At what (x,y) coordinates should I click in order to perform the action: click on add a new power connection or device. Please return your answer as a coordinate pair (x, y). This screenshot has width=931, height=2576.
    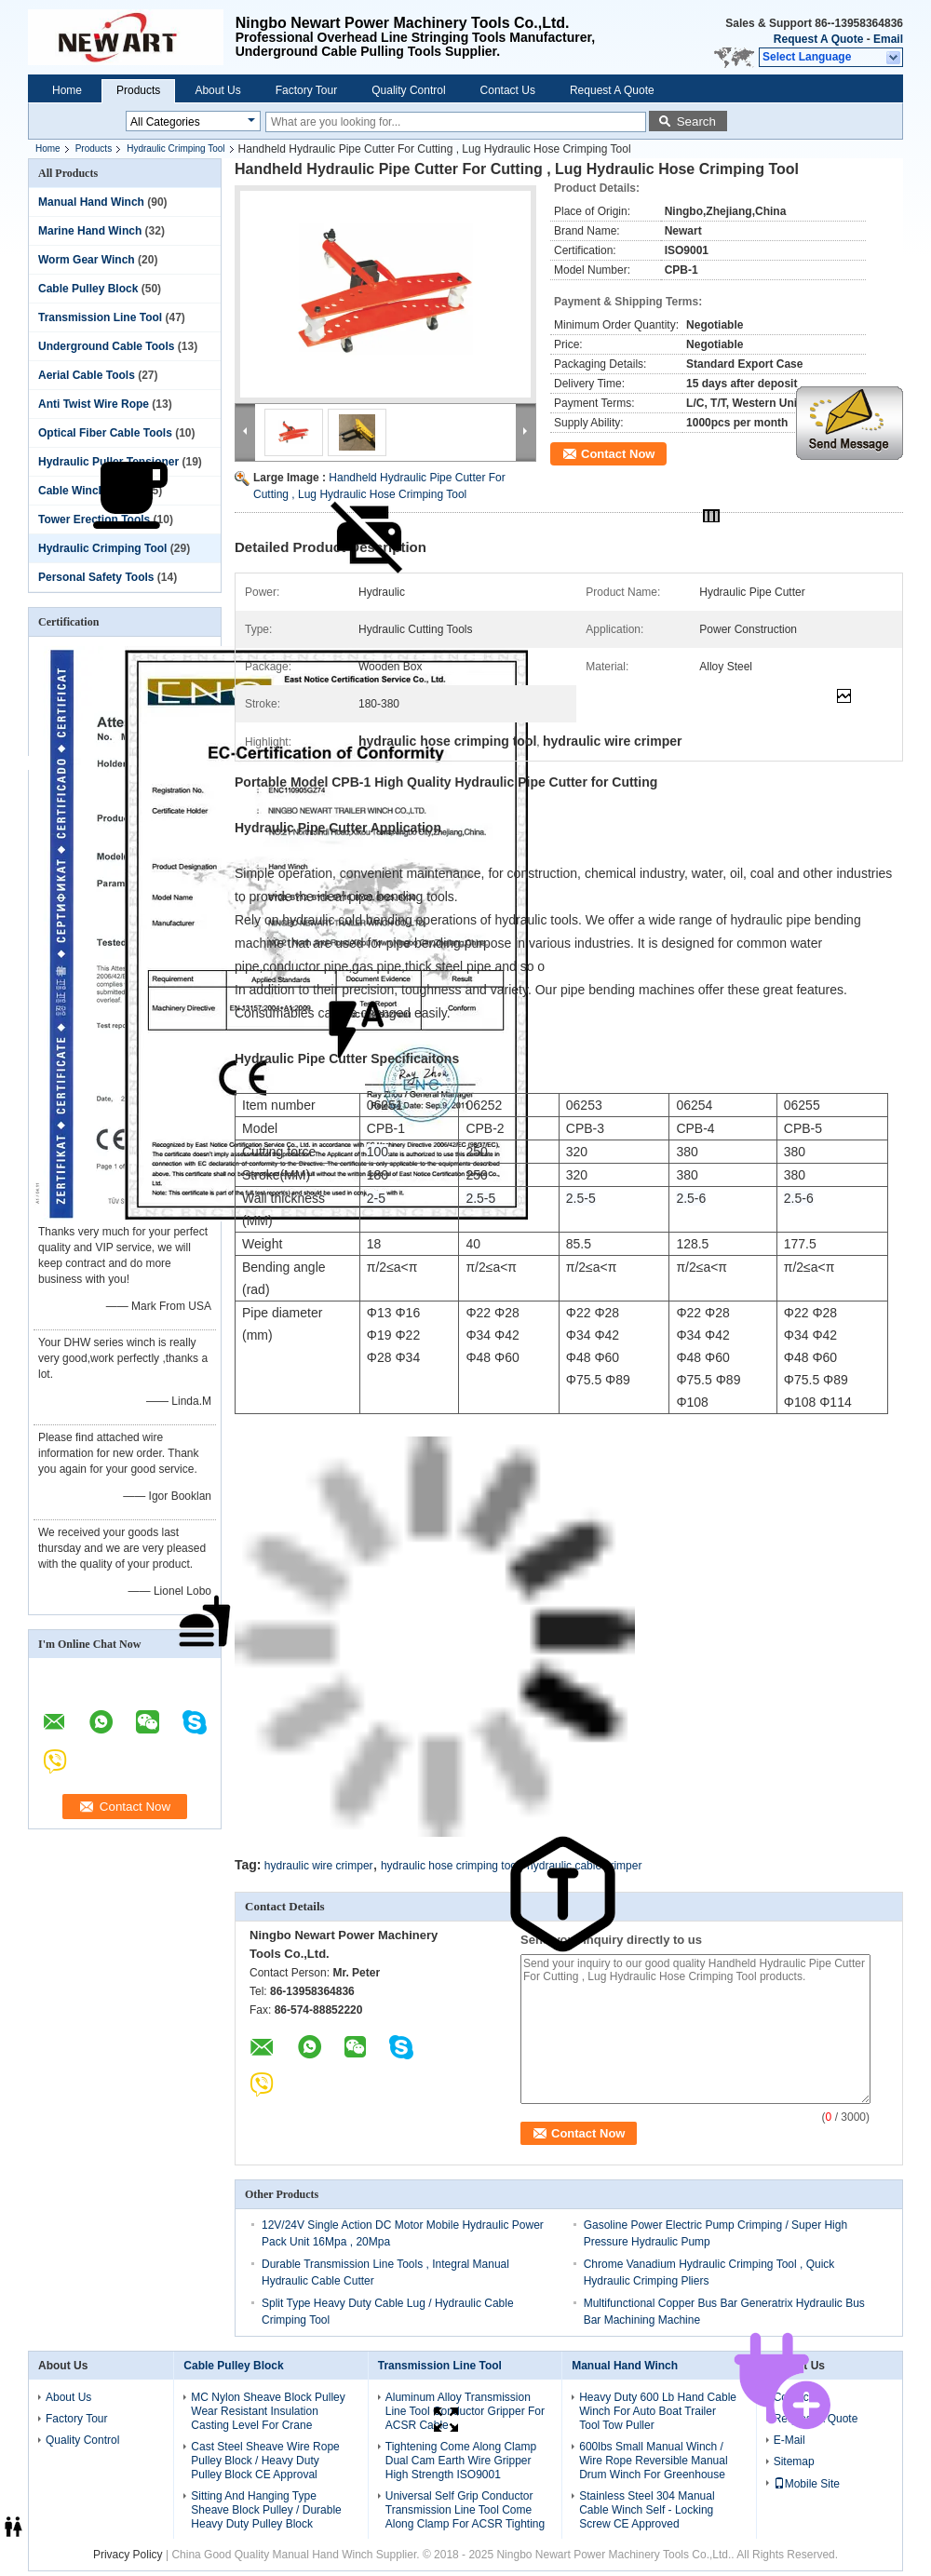
    Looking at the image, I should click on (776, 2380).